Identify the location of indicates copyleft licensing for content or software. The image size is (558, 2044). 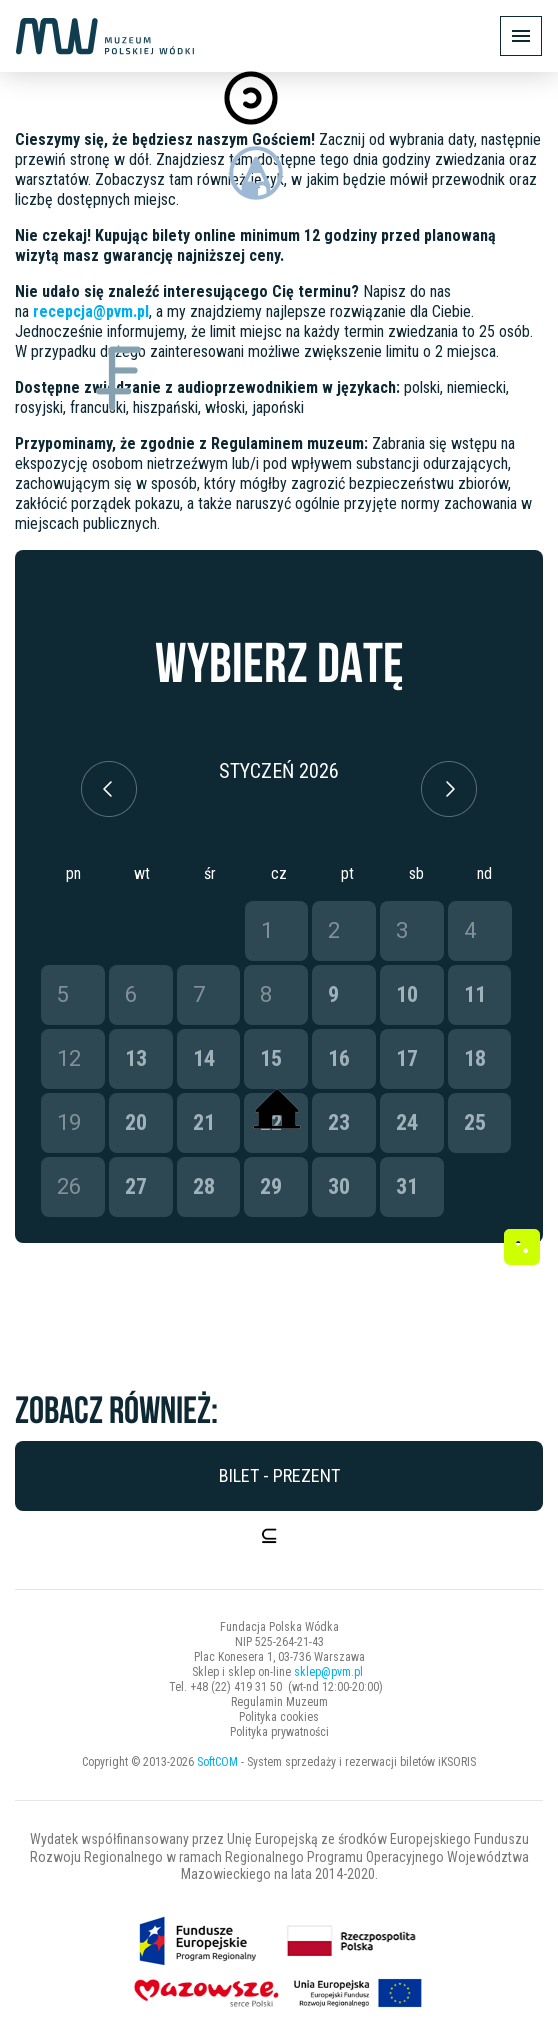
(251, 98).